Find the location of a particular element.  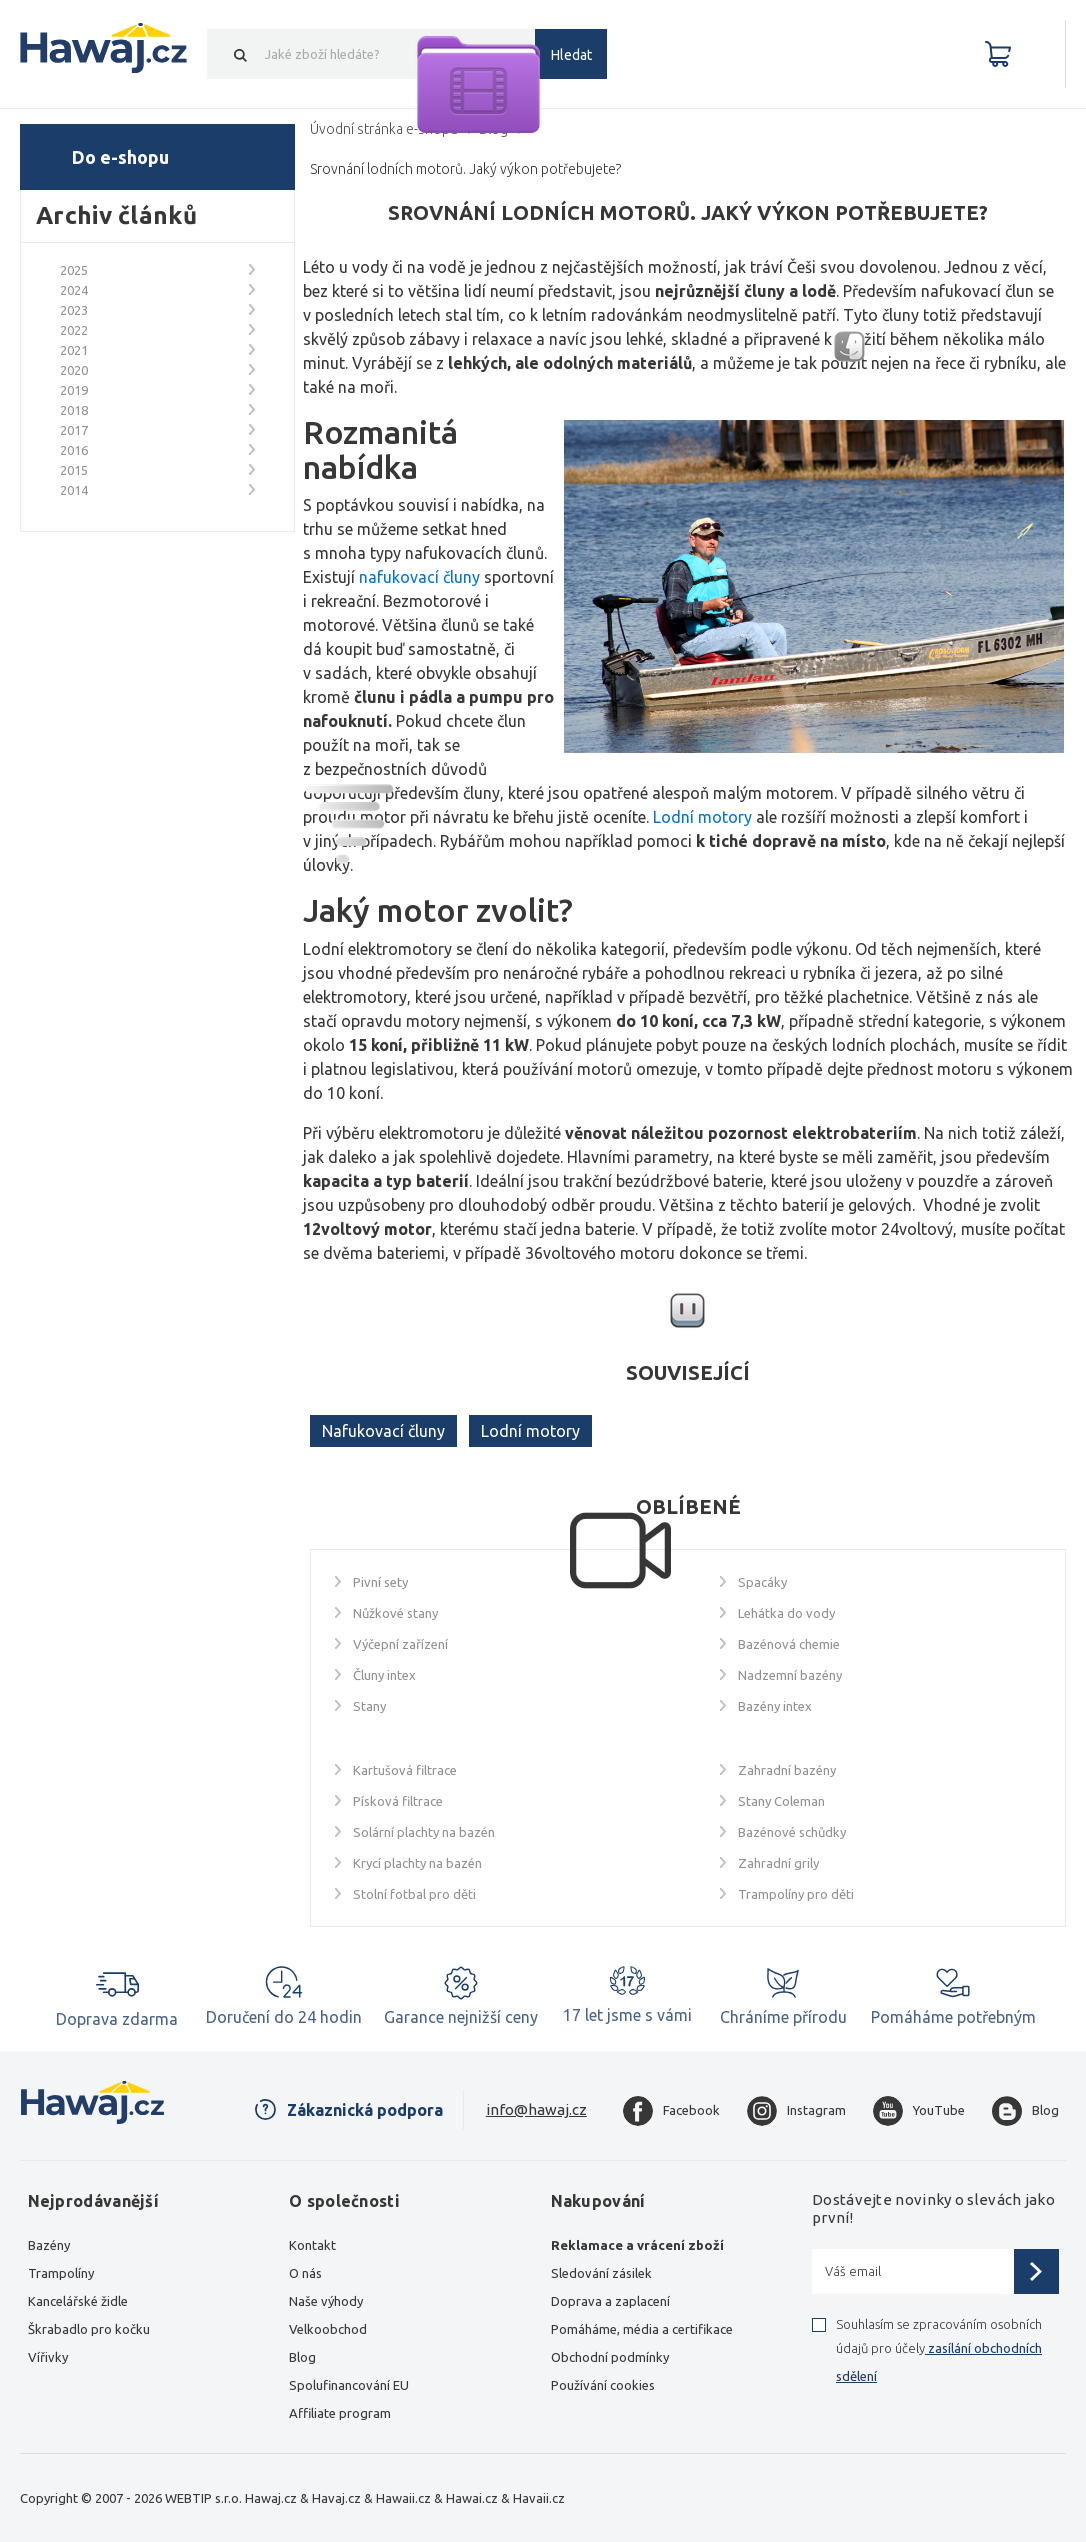

equip energy sword weapon is located at coordinates (1025, 530).